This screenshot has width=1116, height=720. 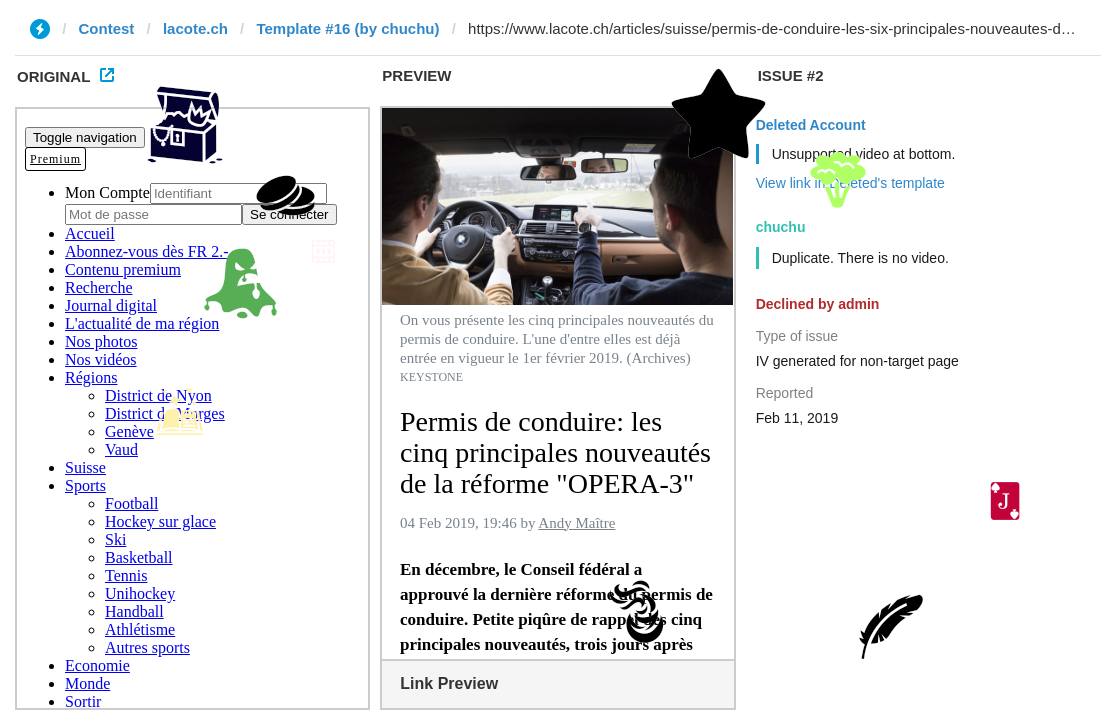 I want to click on view collected rewards or loot, so click(x=185, y=125).